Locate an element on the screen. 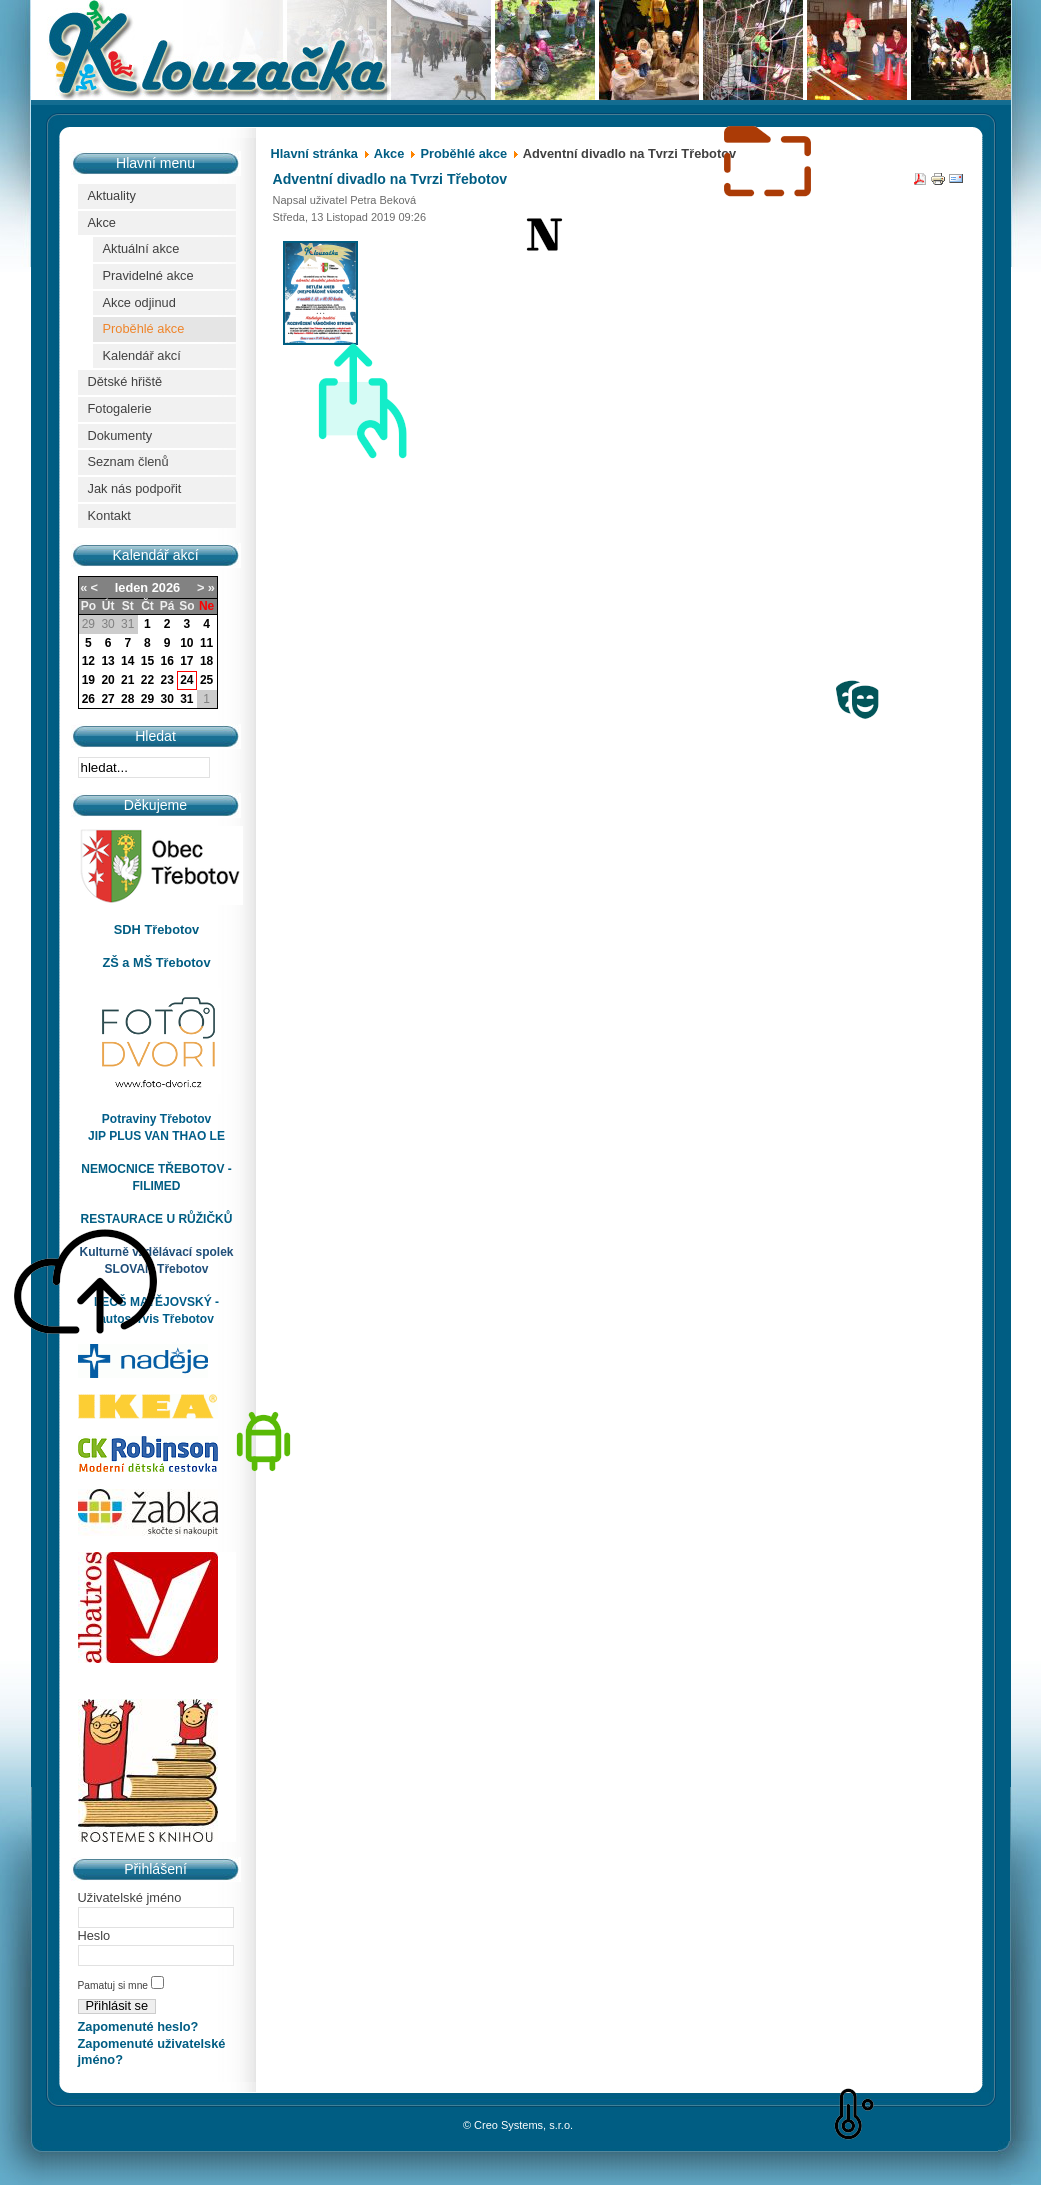 This screenshot has height=2185, width=1041. open notion app is located at coordinates (544, 234).